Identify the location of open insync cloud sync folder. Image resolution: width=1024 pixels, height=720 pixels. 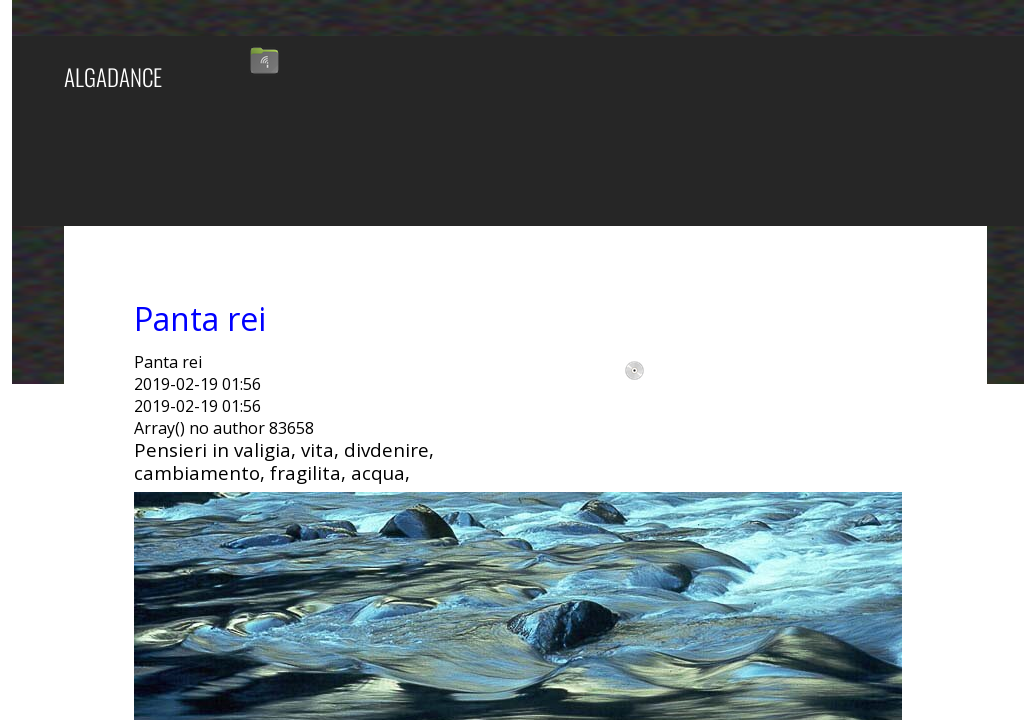
(264, 60).